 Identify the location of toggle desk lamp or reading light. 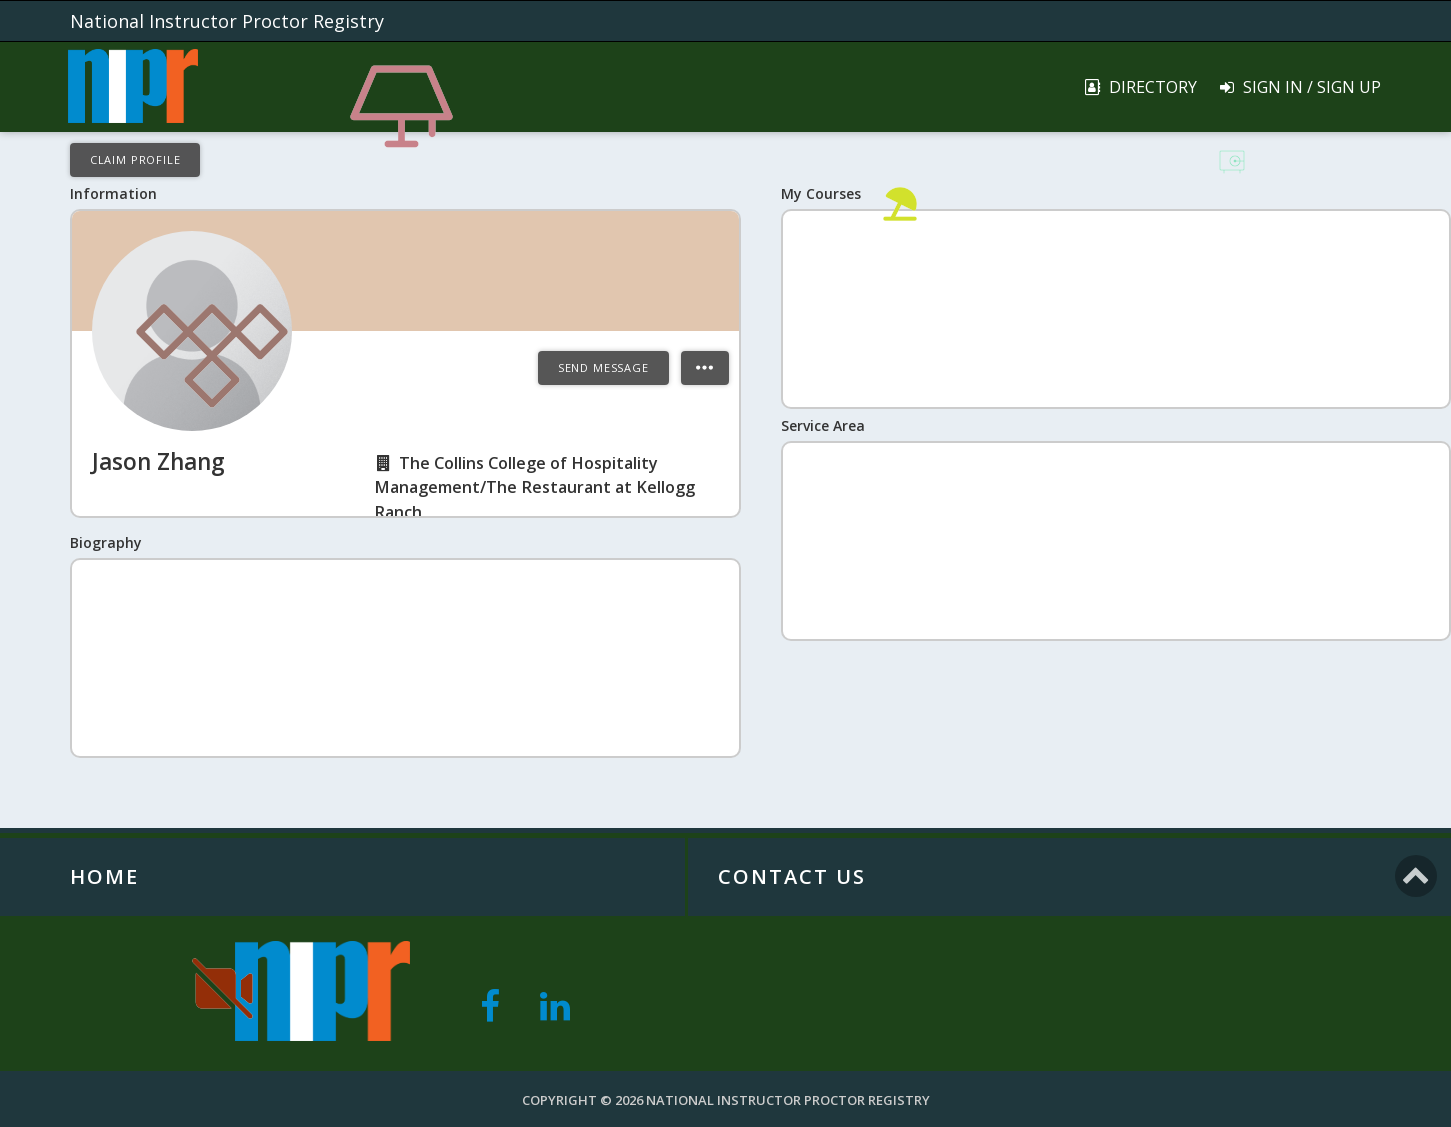
(401, 106).